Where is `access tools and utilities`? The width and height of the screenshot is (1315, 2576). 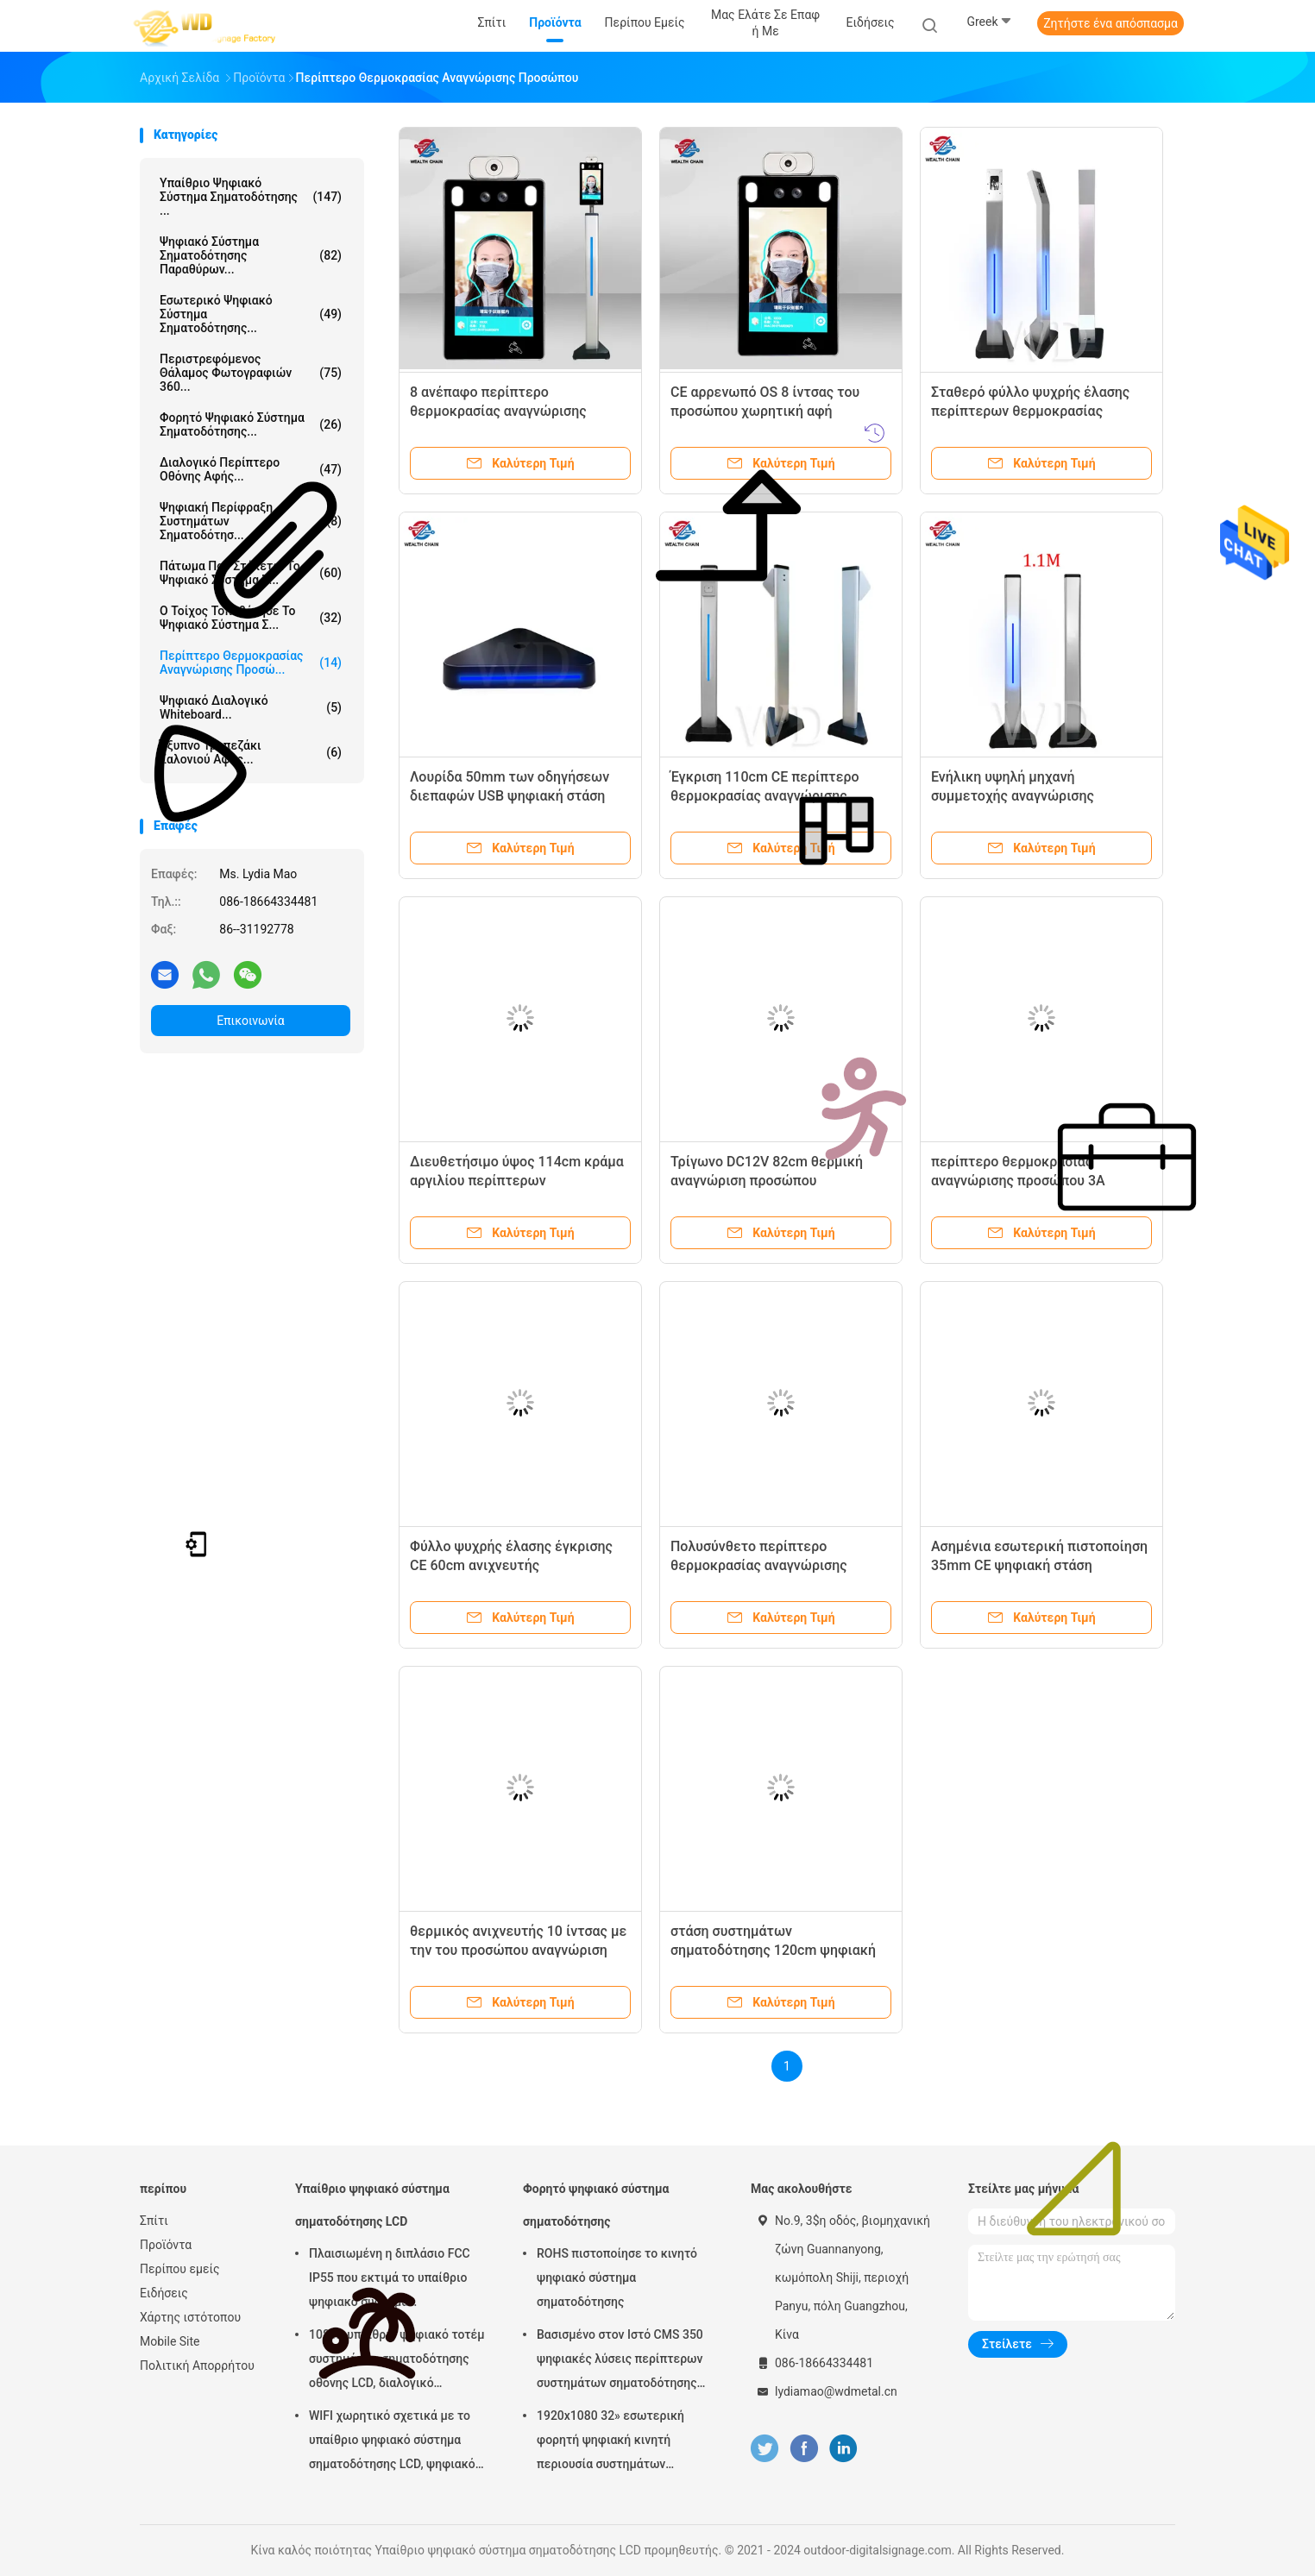 access tools and utilities is located at coordinates (1127, 1162).